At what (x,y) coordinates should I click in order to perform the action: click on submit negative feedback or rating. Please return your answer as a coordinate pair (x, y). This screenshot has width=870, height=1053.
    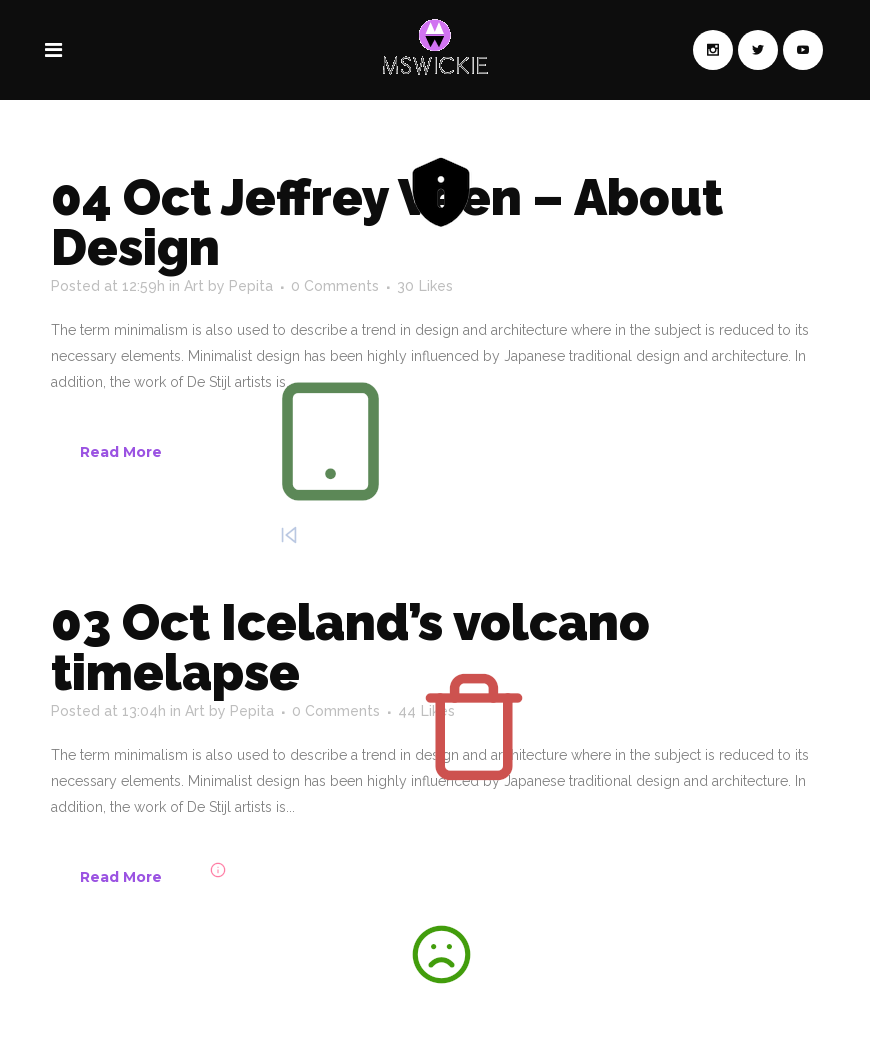
    Looking at the image, I should click on (441, 954).